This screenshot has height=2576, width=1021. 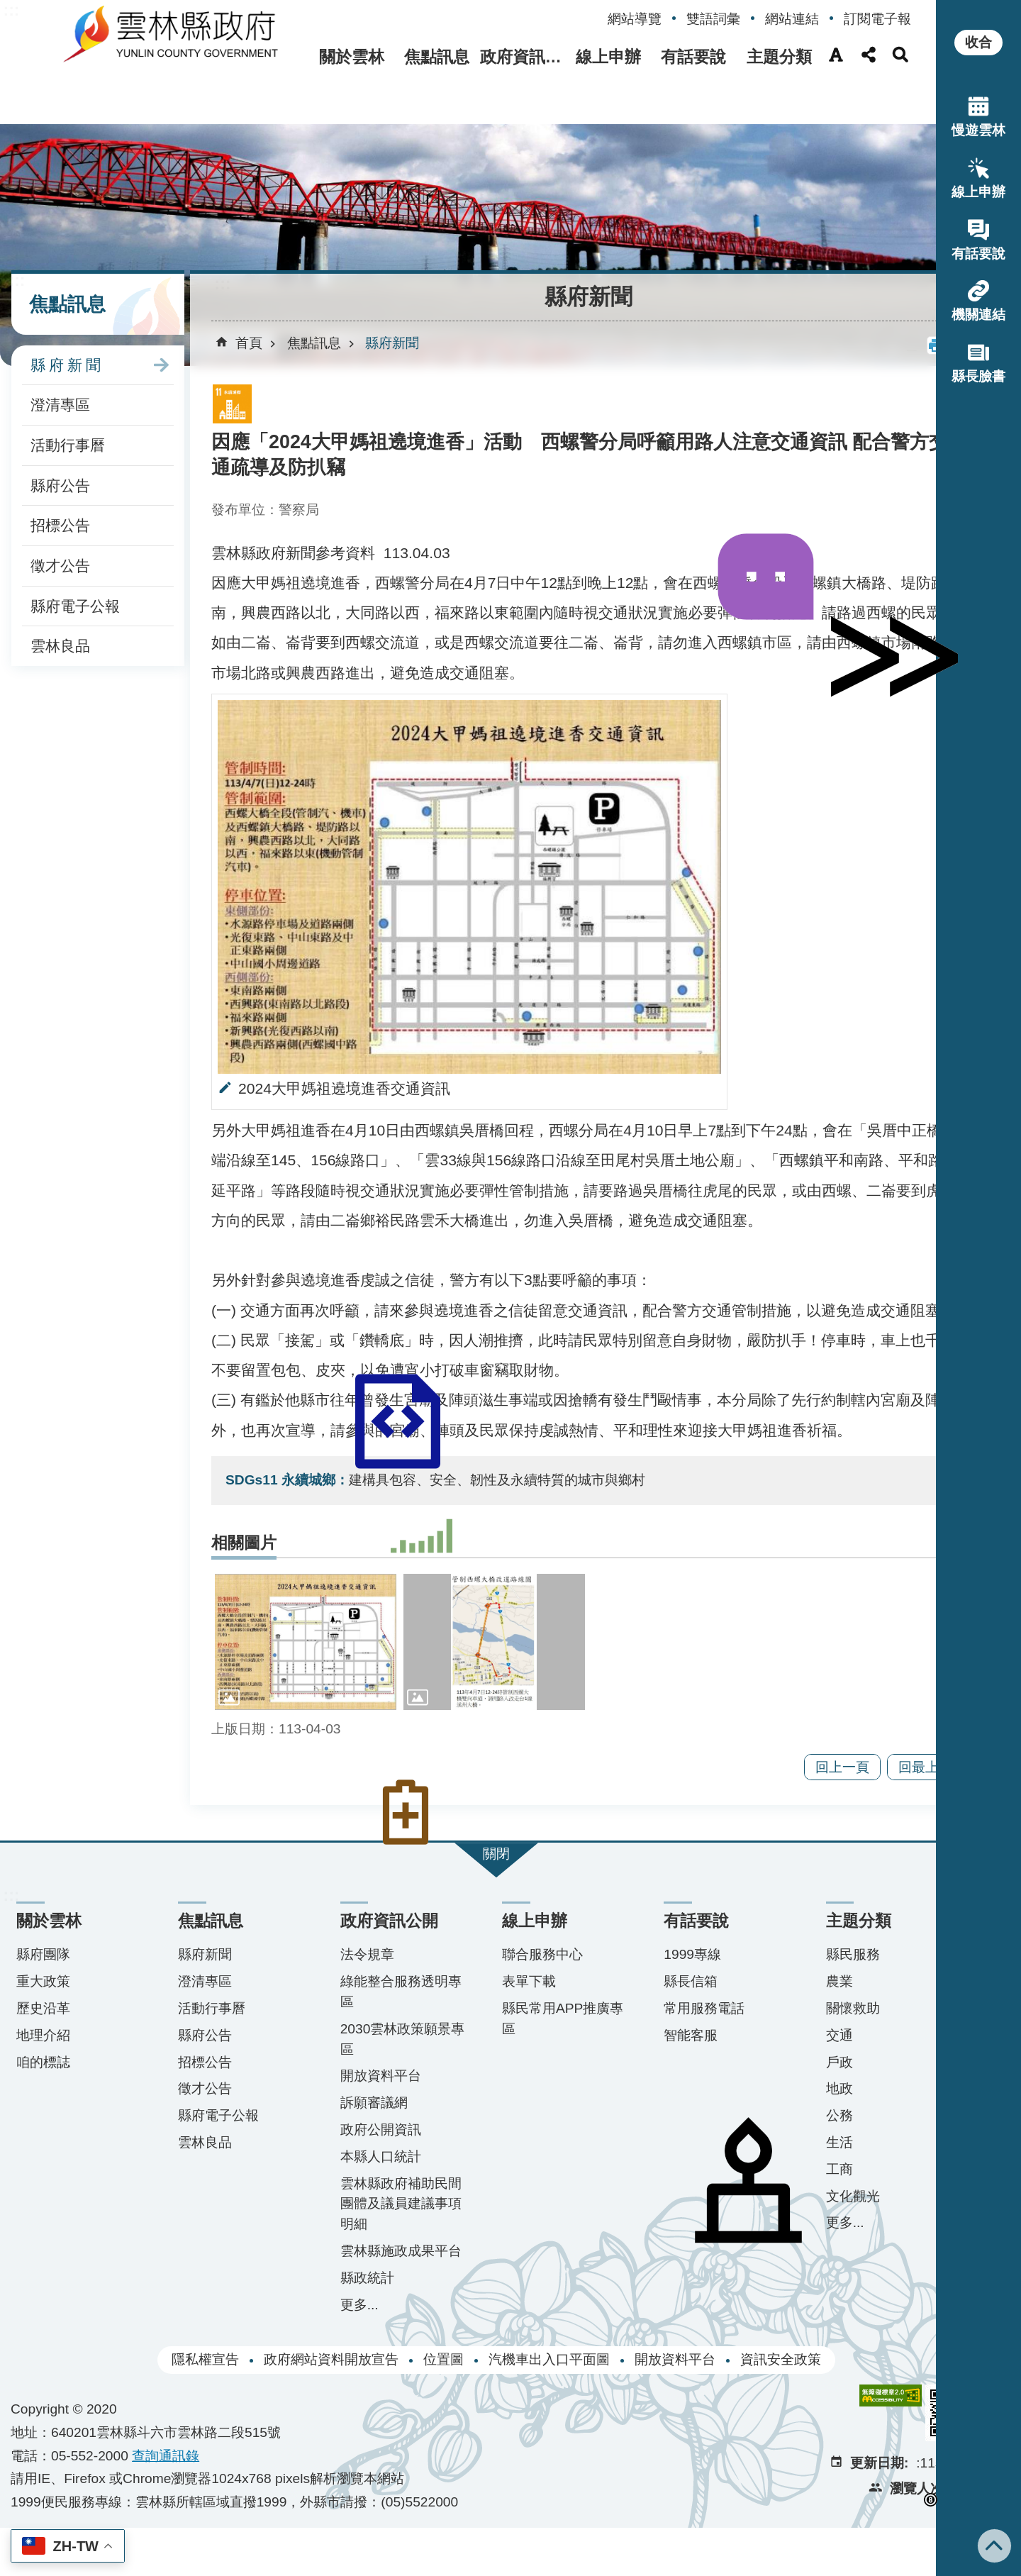 What do you see at coordinates (406, 1812) in the screenshot?
I see `enable battery saver mode` at bounding box center [406, 1812].